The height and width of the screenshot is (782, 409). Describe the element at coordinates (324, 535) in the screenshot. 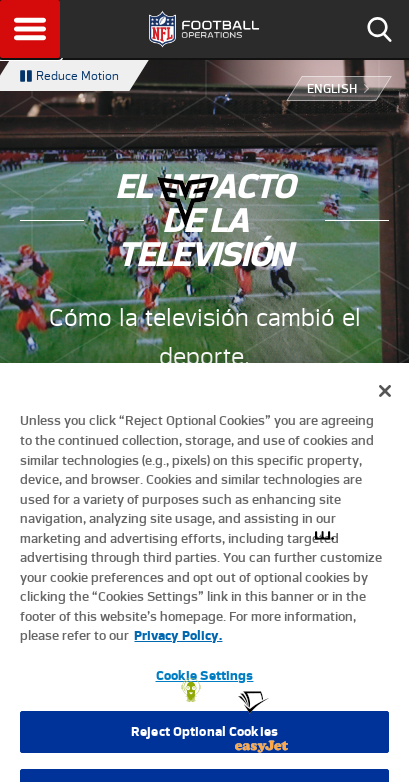

I see `wagmi cryptocurrency/web3 library logo` at that location.